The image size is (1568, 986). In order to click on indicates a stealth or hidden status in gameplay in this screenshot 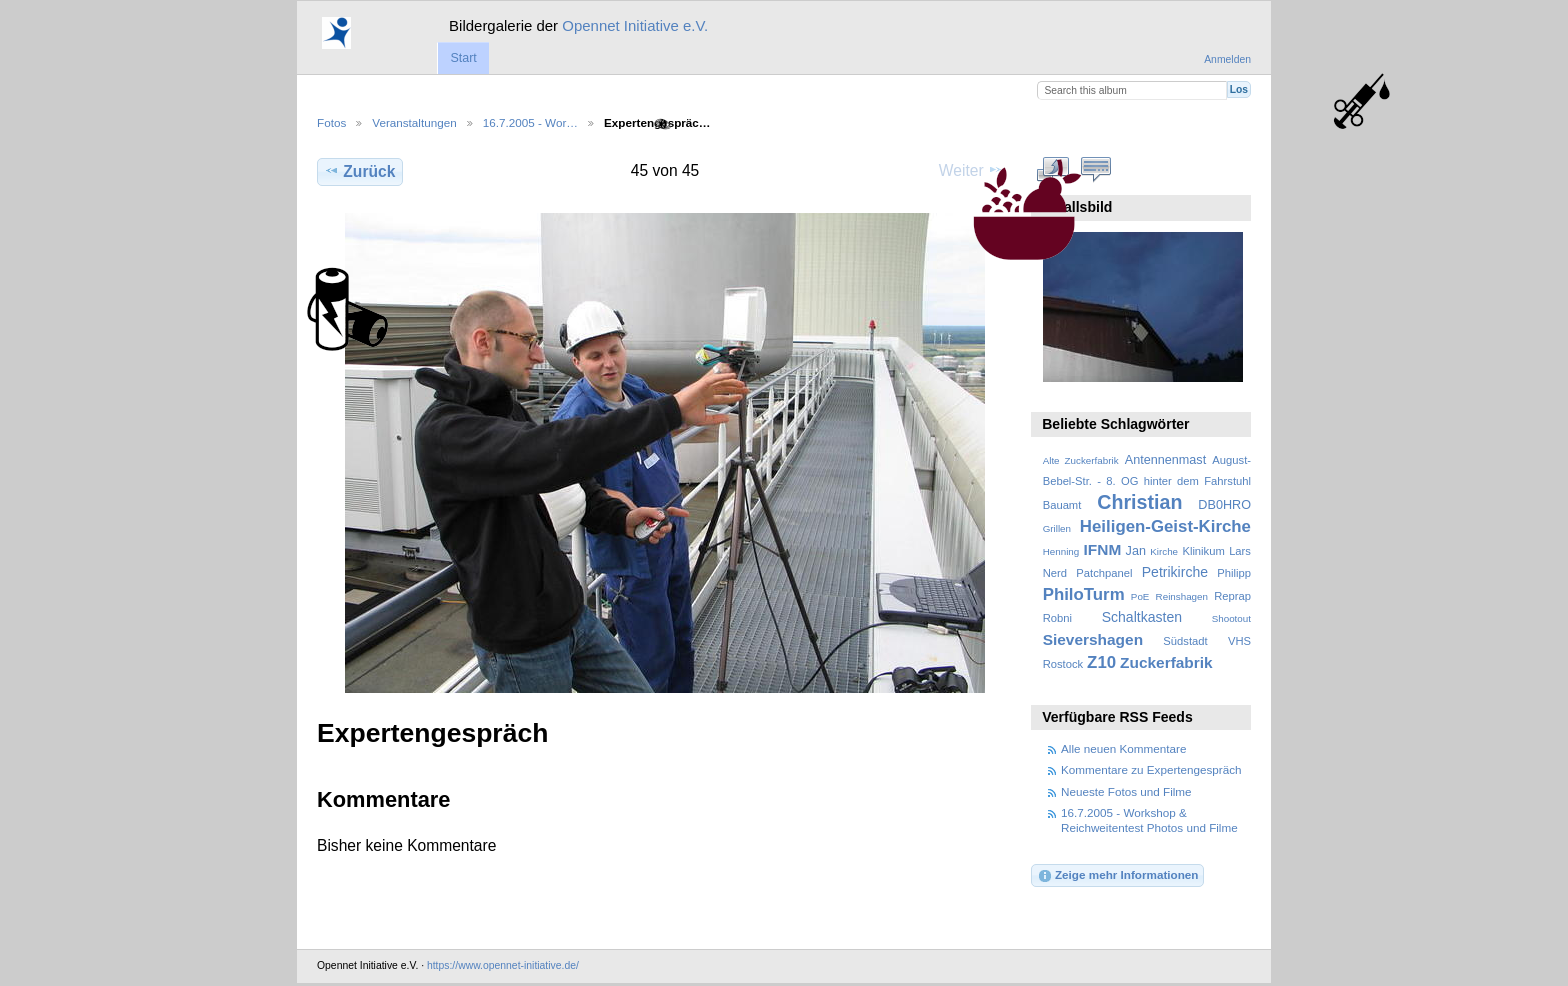, I will do `click(663, 124)`.